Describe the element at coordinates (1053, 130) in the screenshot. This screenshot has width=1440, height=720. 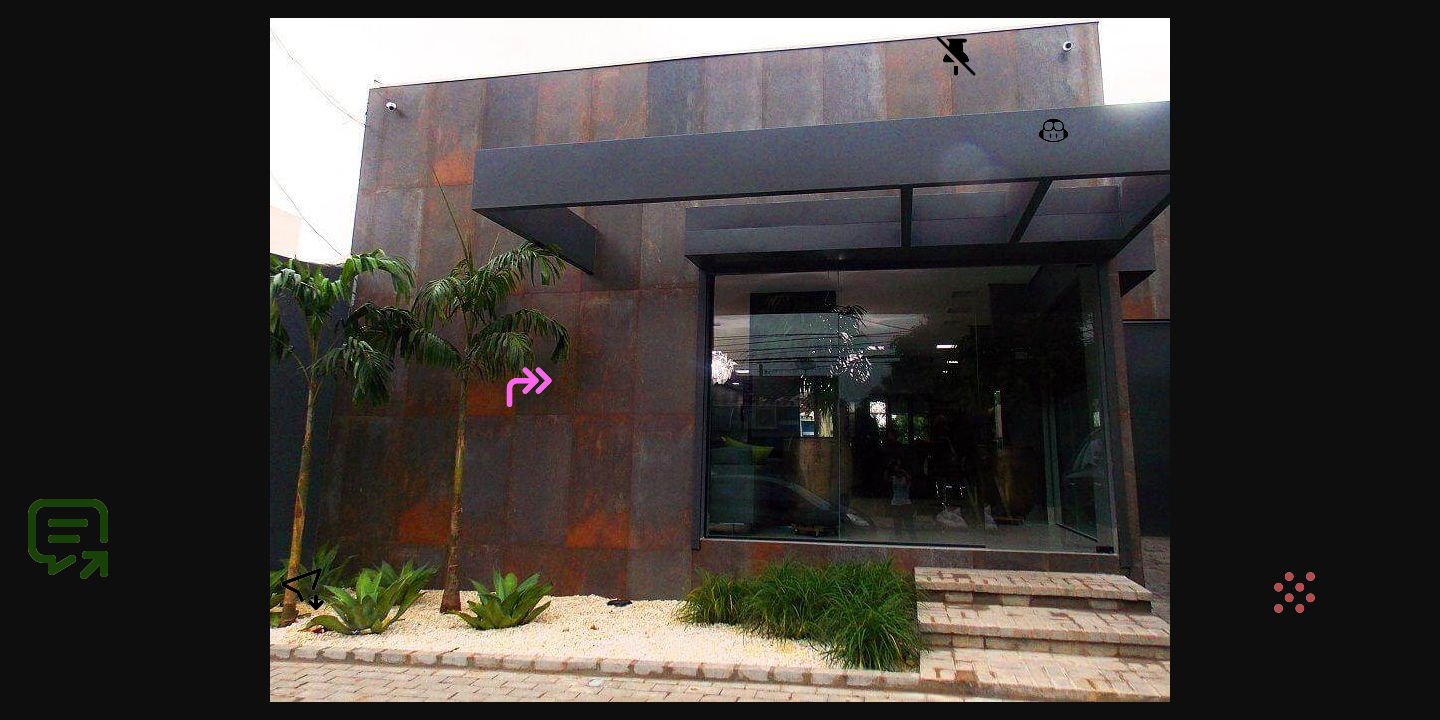
I see `access github copilot AI assistant` at that location.